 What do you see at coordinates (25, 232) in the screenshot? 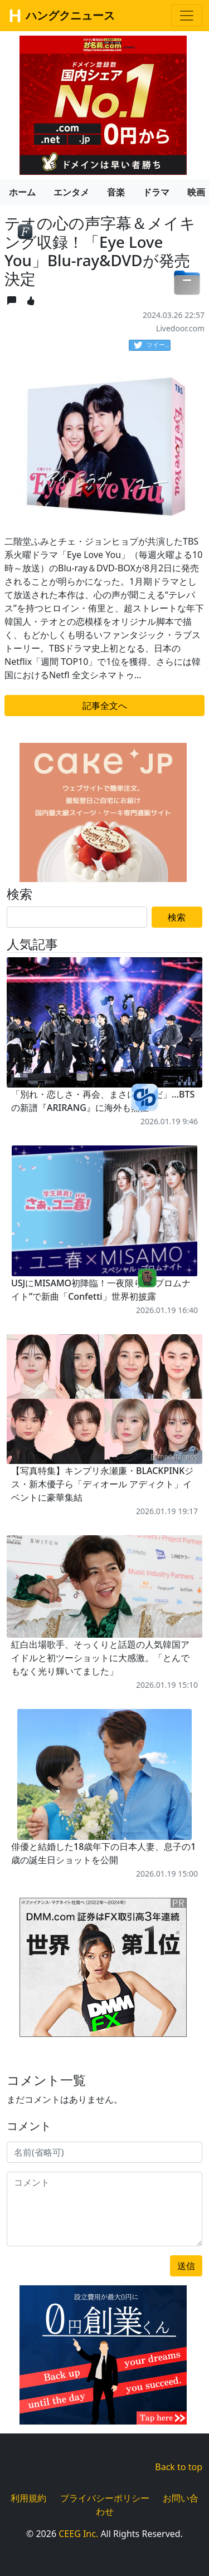
I see `open font management app` at bounding box center [25, 232].